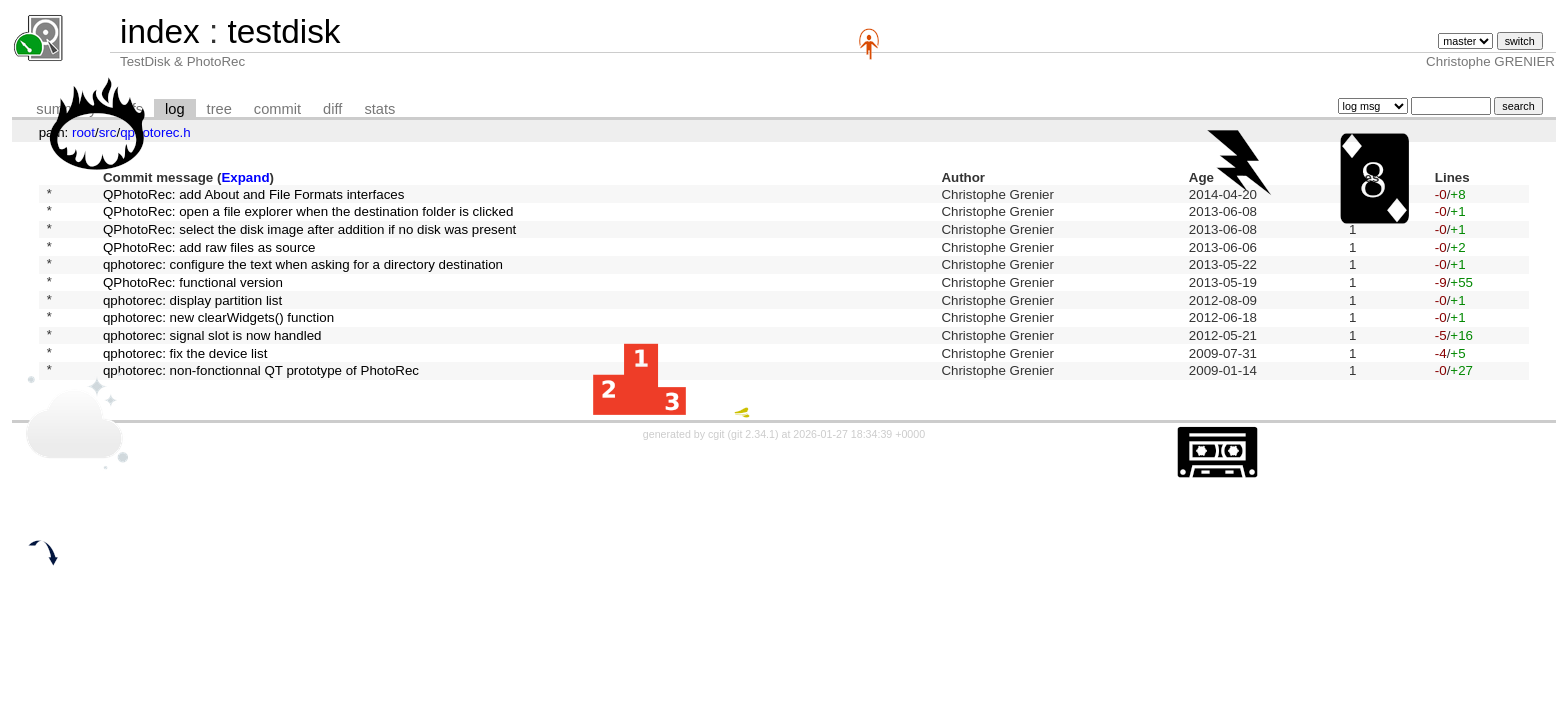  I want to click on rotate view to overhead perspective, so click(43, 553).